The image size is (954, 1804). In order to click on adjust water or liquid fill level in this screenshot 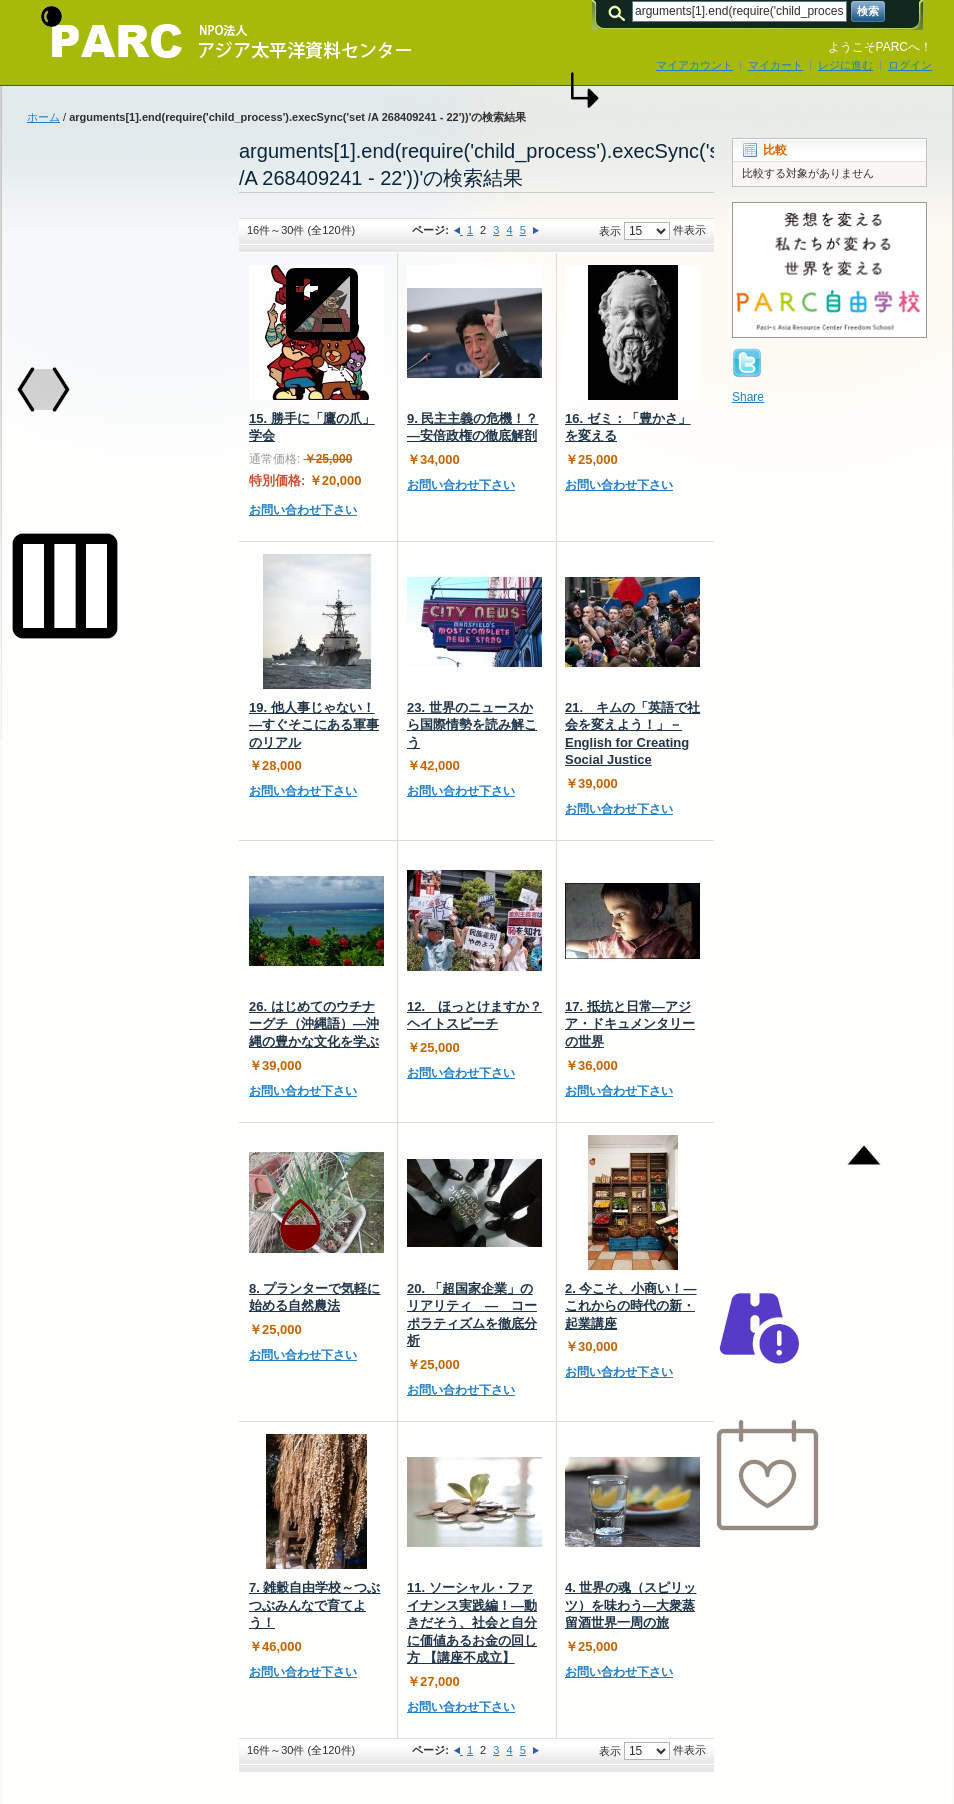, I will do `click(300, 1226)`.